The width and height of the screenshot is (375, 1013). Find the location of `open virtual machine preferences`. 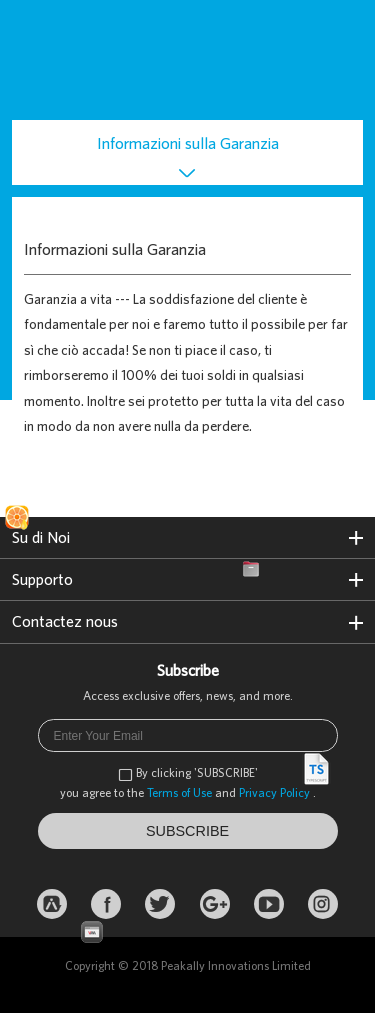

open virtual machine preferences is located at coordinates (92, 932).